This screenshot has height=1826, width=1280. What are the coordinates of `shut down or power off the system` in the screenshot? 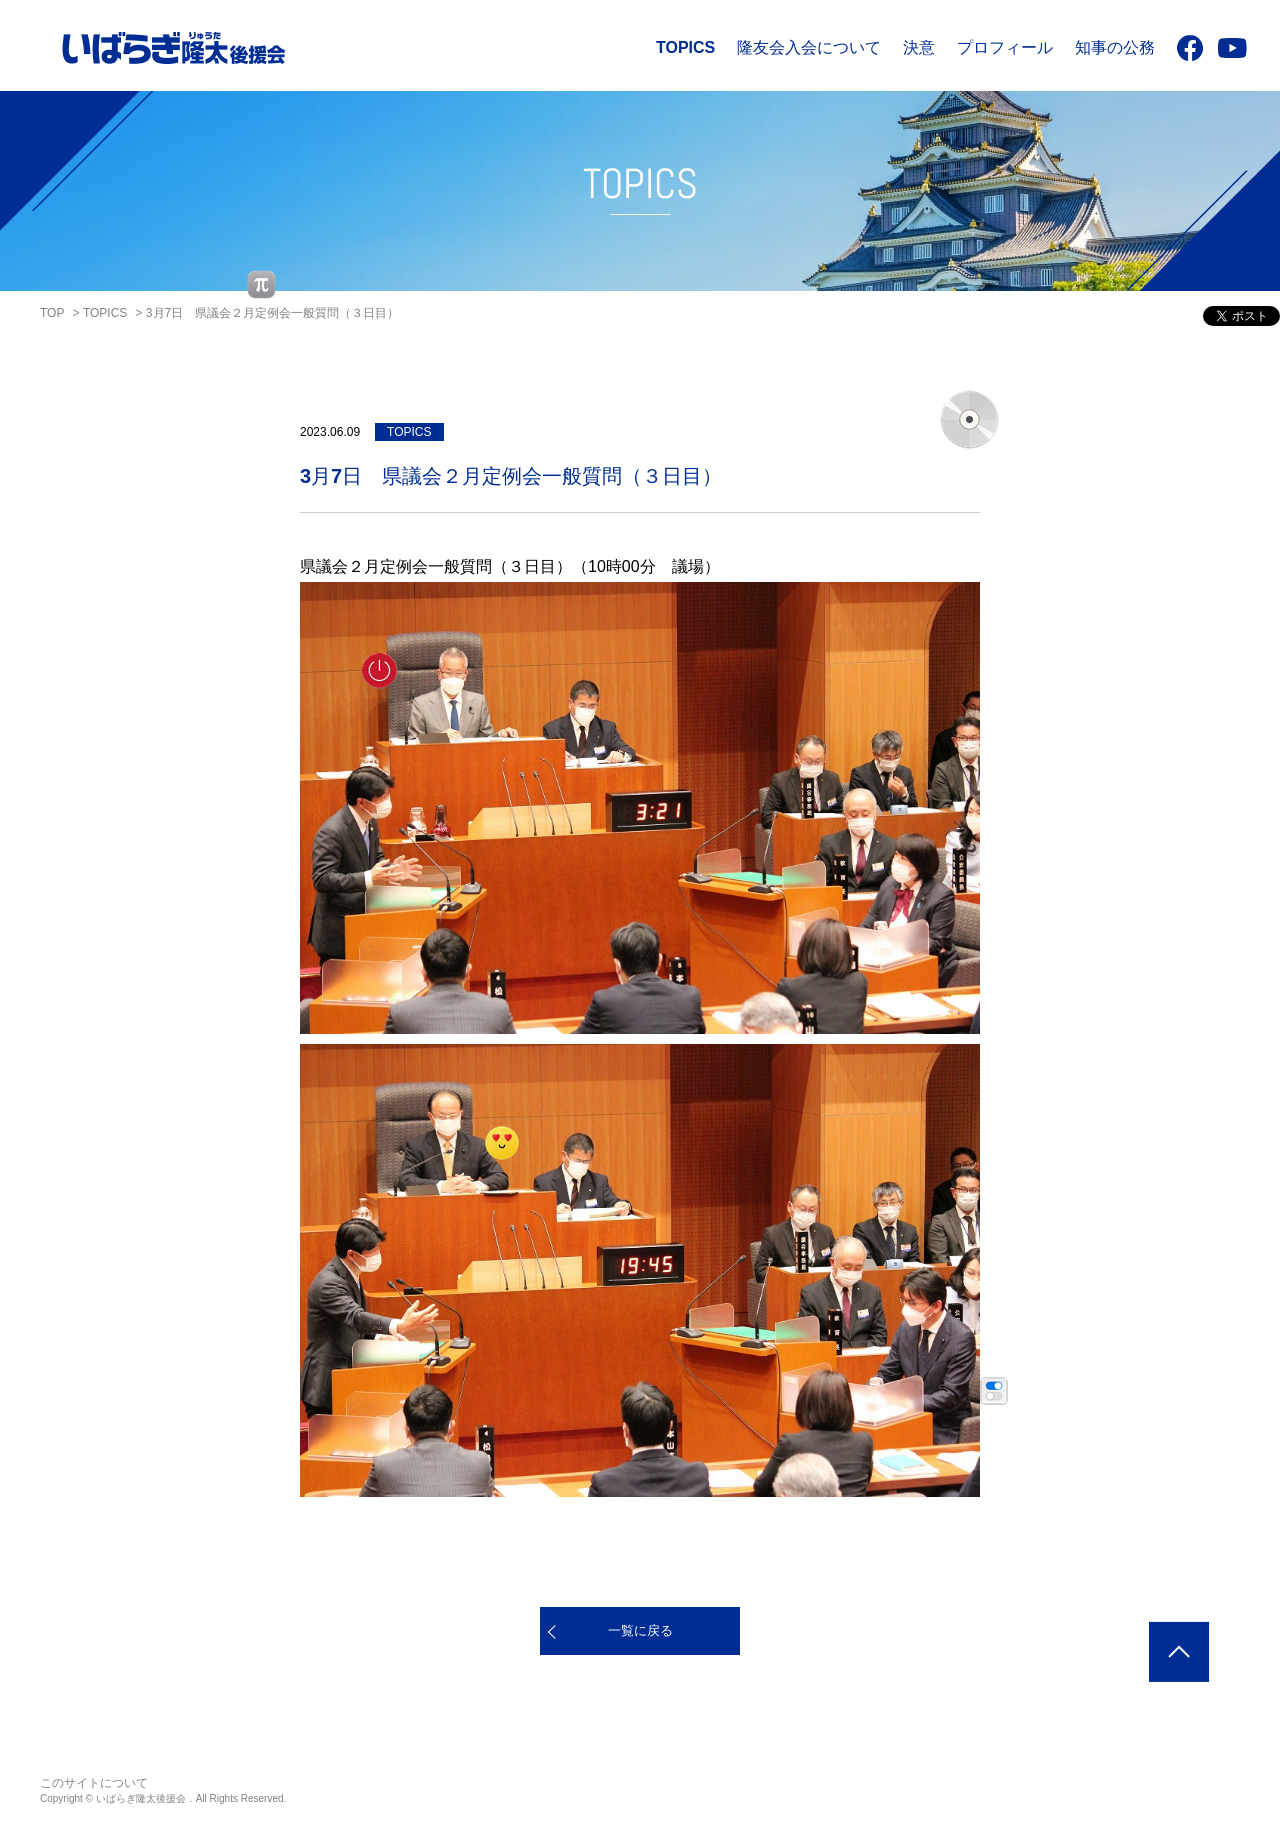 It's located at (380, 671).